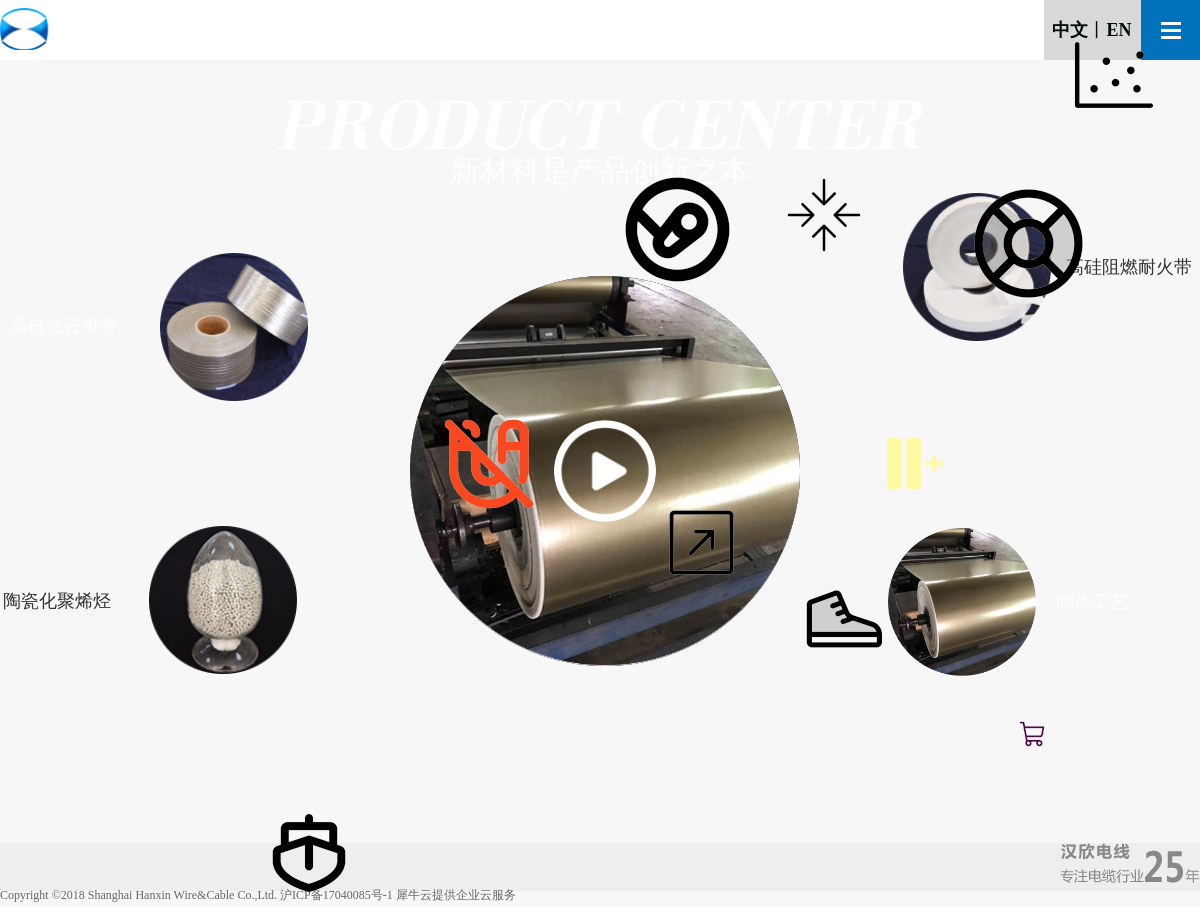  What do you see at coordinates (309, 853) in the screenshot?
I see `access boat or marine transportation options` at bounding box center [309, 853].